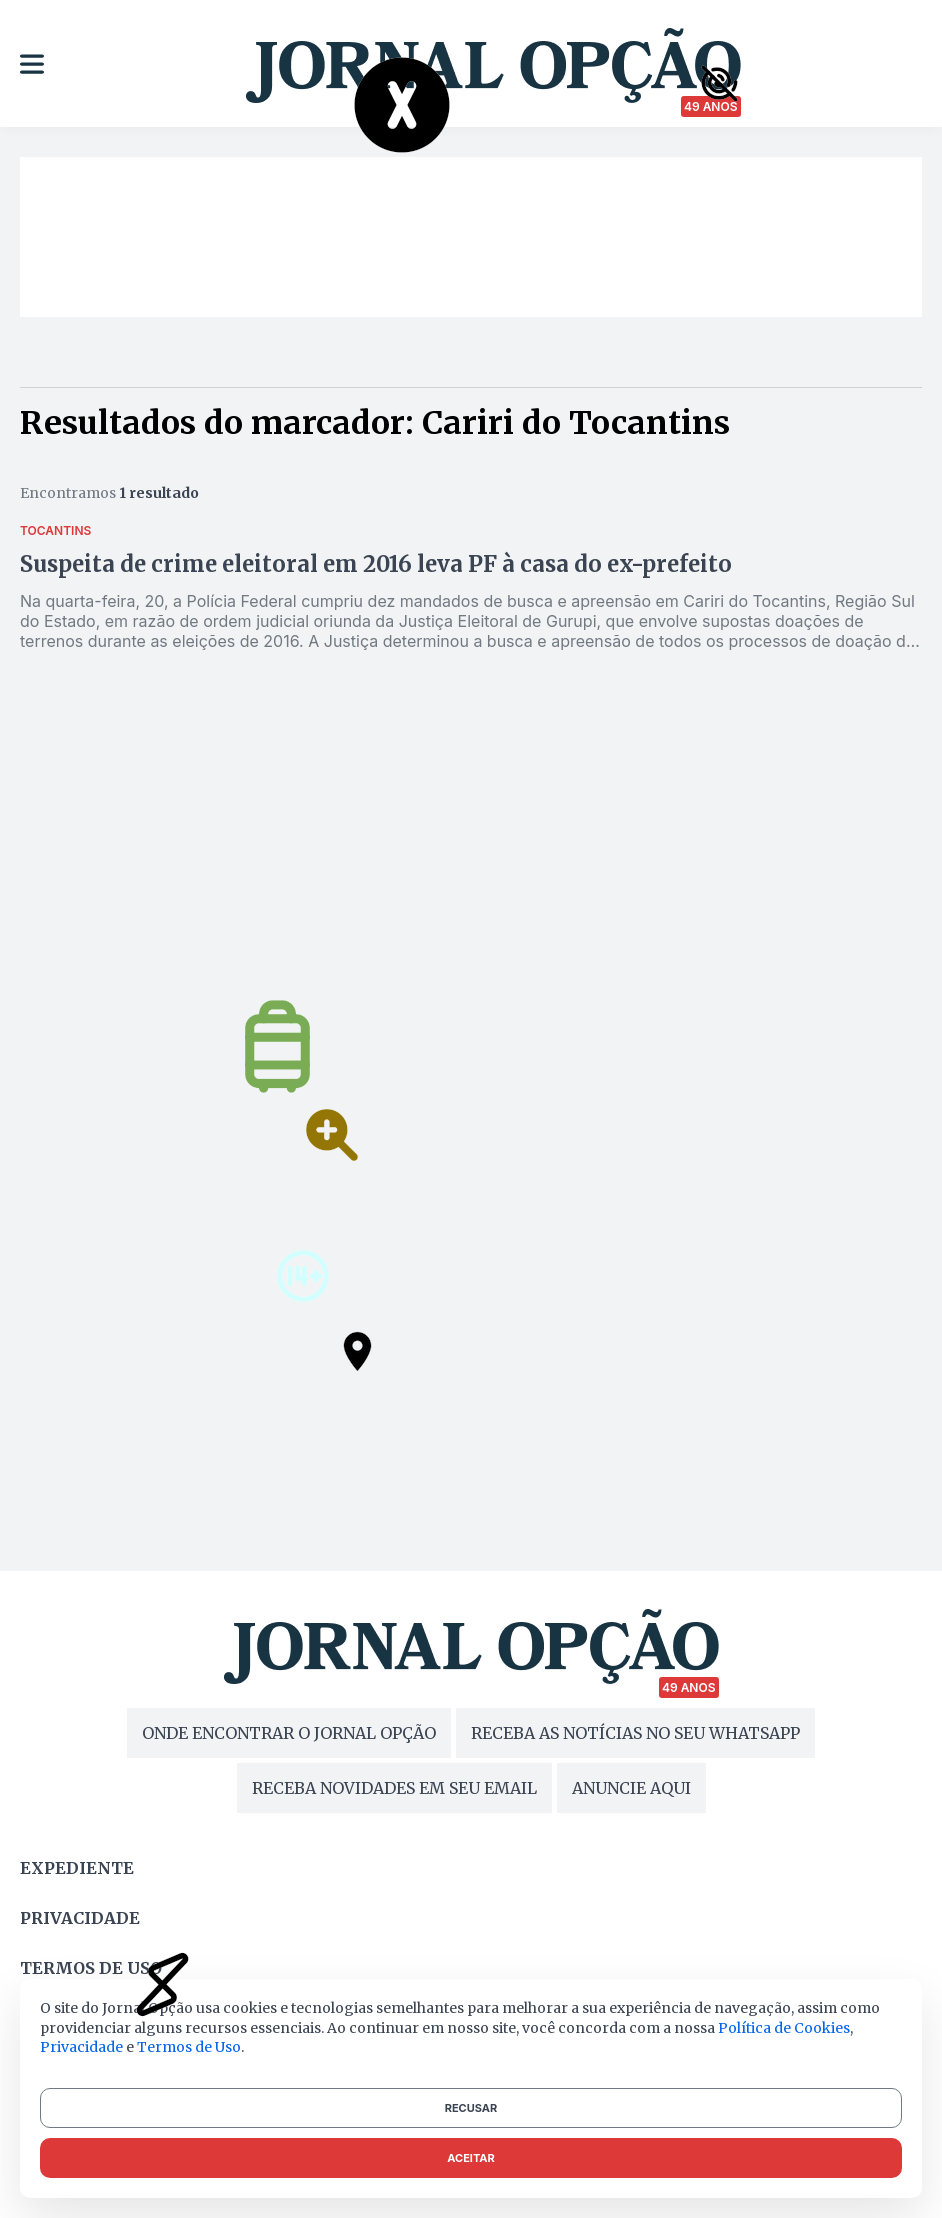  Describe the element at coordinates (719, 83) in the screenshot. I see `disable spiral or swirl effect` at that location.